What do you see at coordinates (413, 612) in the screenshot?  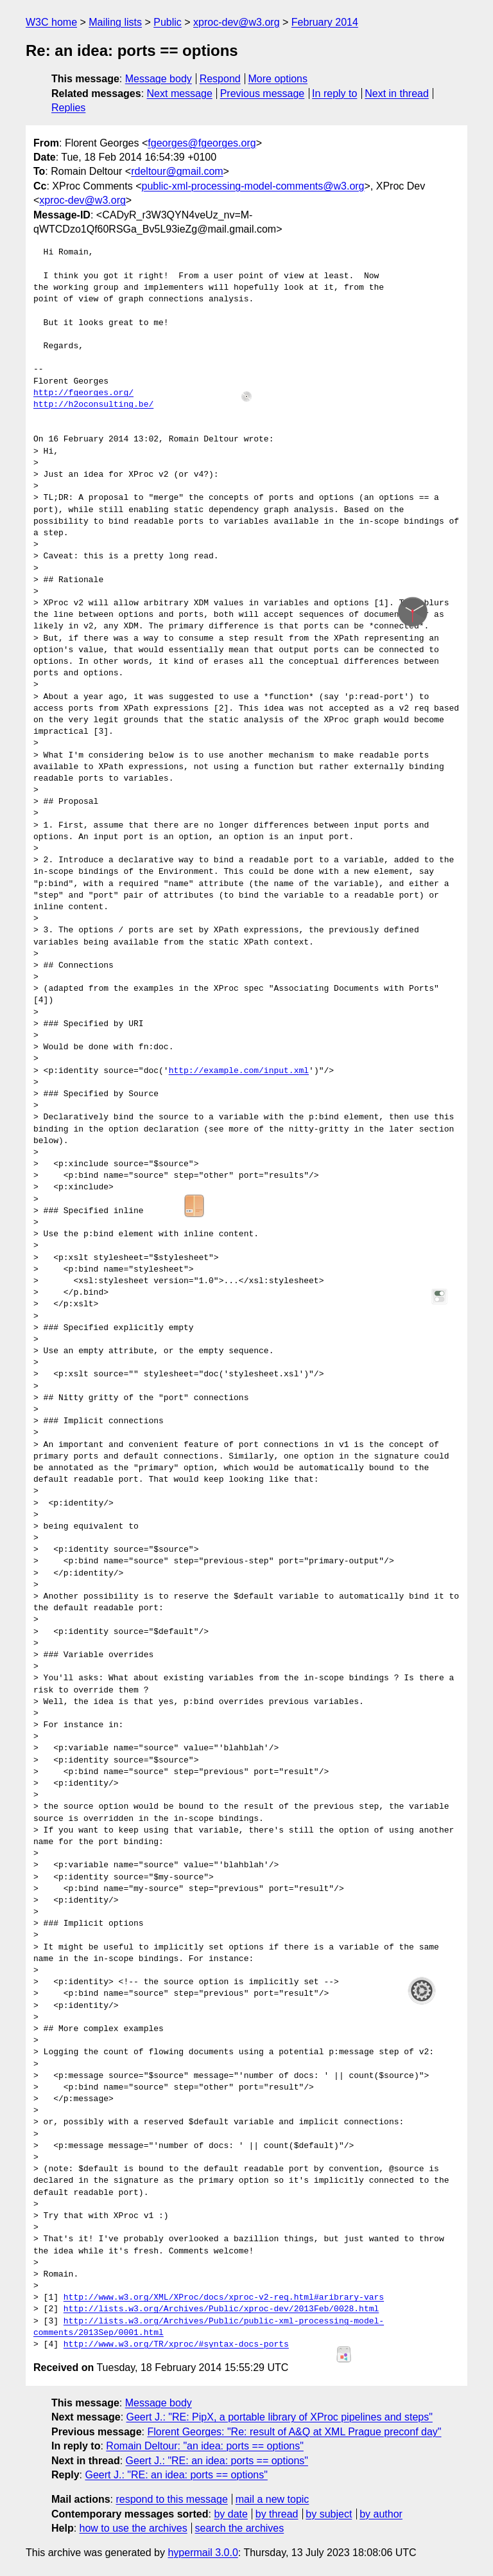 I see `open the clocks app` at bounding box center [413, 612].